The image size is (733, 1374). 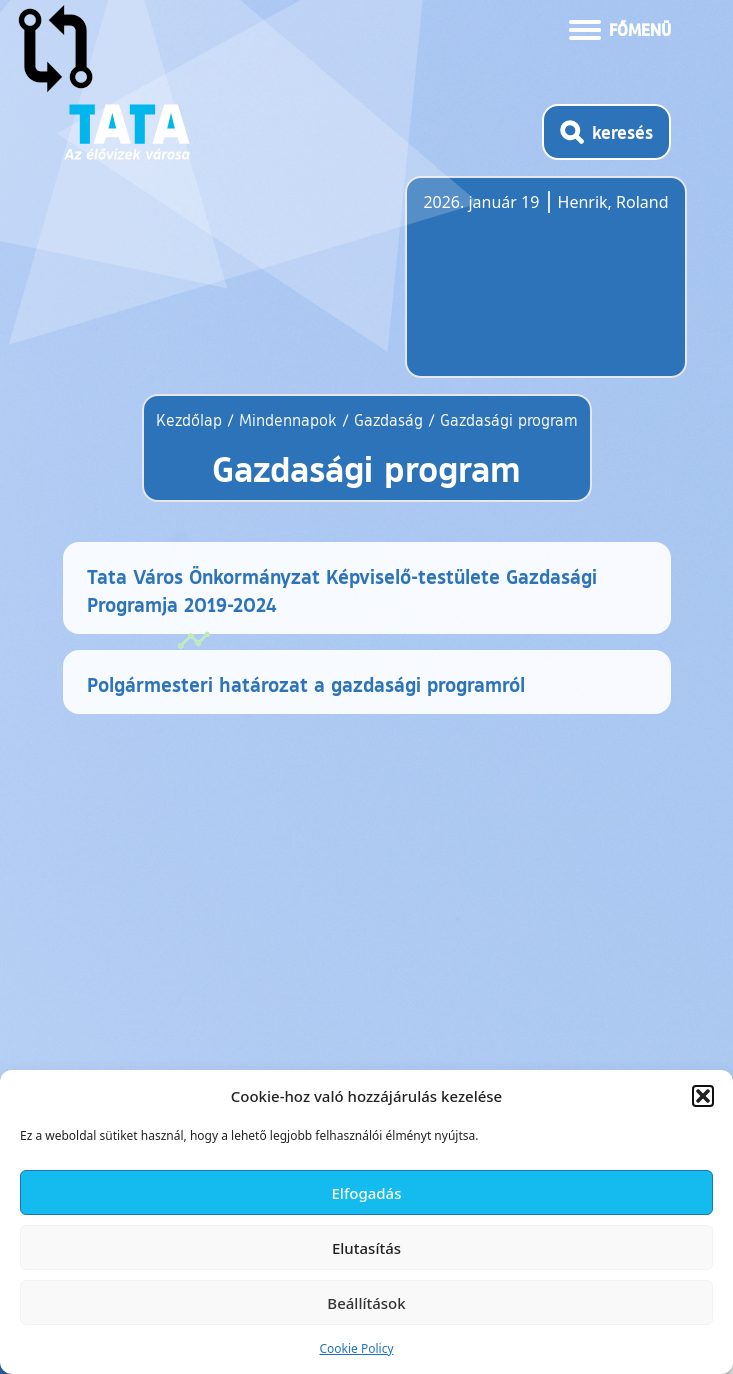 What do you see at coordinates (194, 640) in the screenshot?
I see `view analytics and statistics` at bounding box center [194, 640].